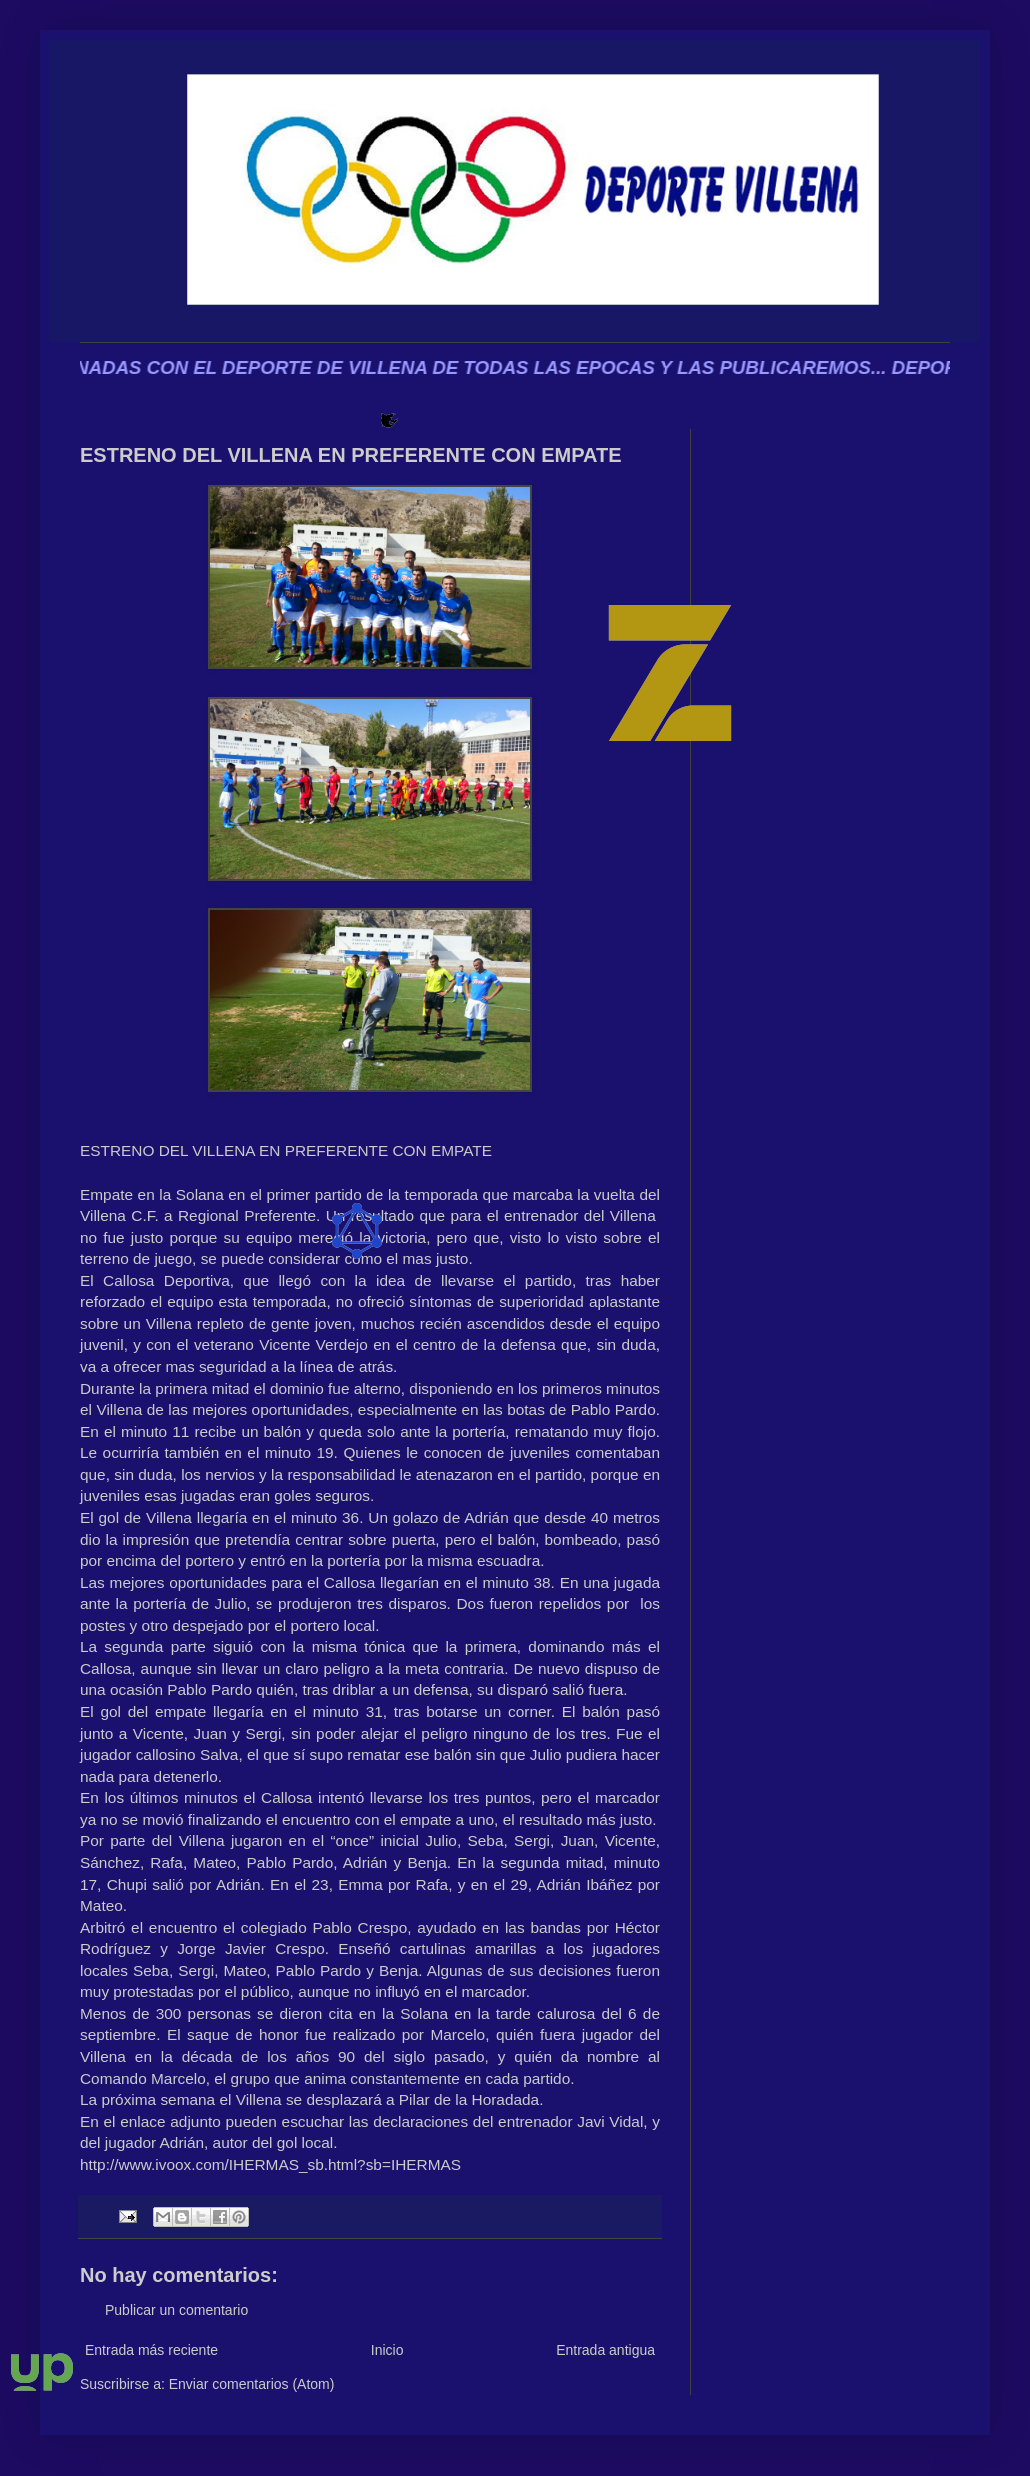  What do you see at coordinates (357, 1231) in the screenshot?
I see `graphql api or technology indicator` at bounding box center [357, 1231].